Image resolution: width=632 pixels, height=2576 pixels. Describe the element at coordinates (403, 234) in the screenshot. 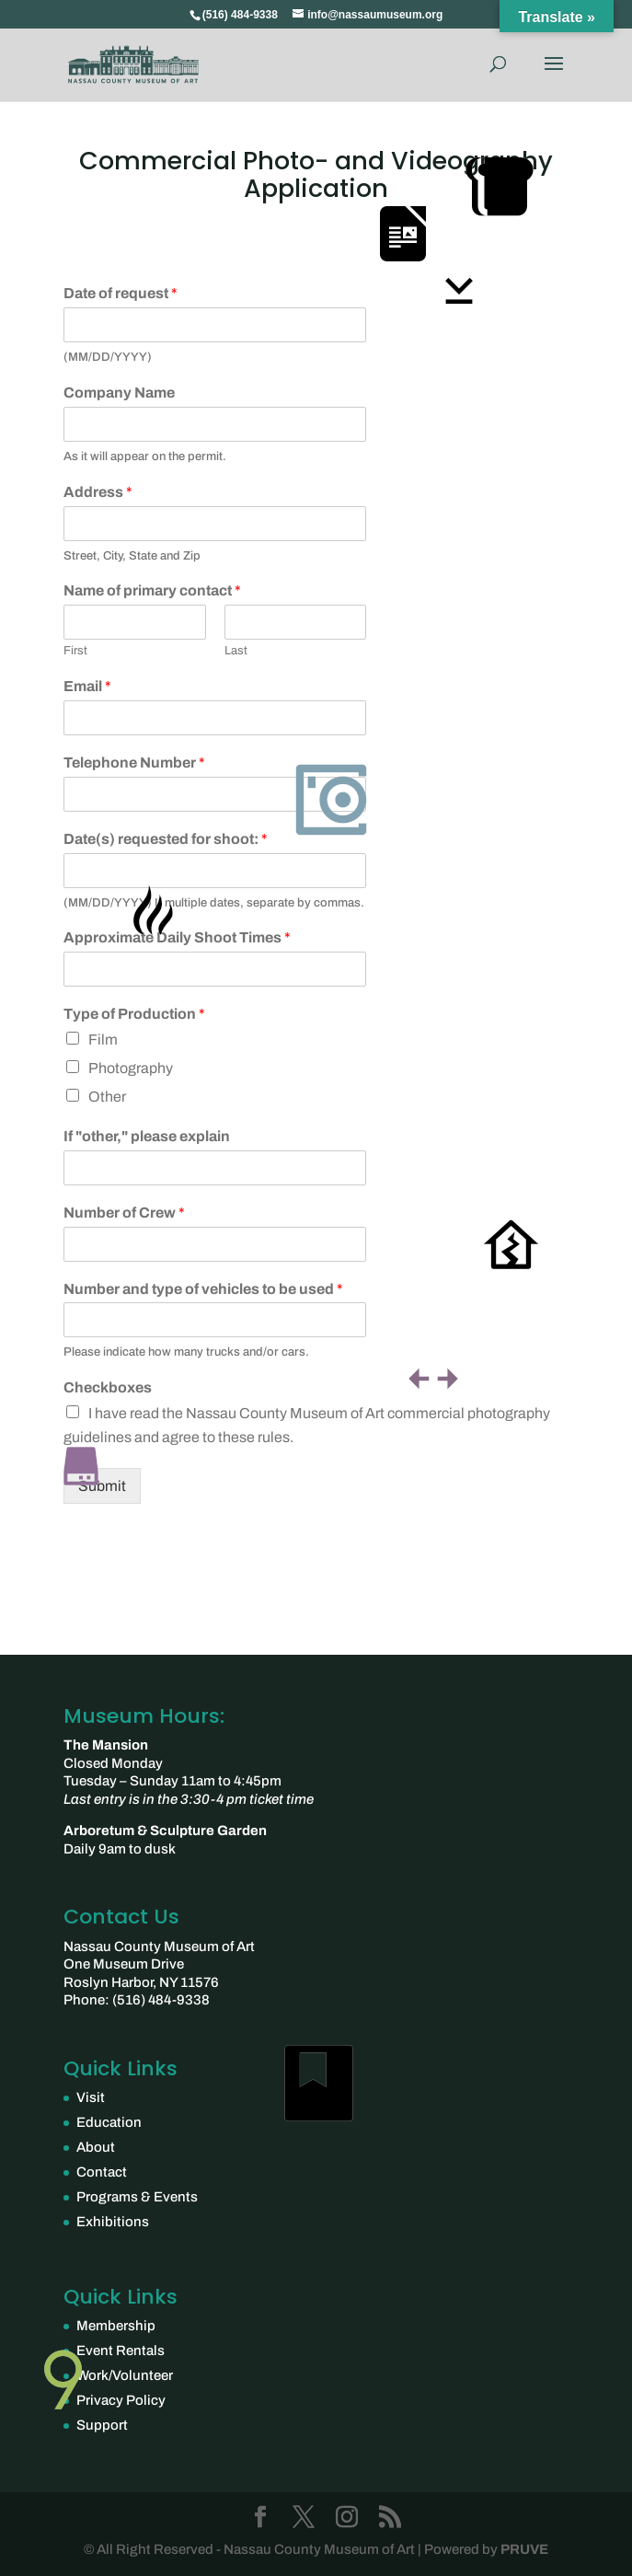

I see `open libreoffice writer` at that location.